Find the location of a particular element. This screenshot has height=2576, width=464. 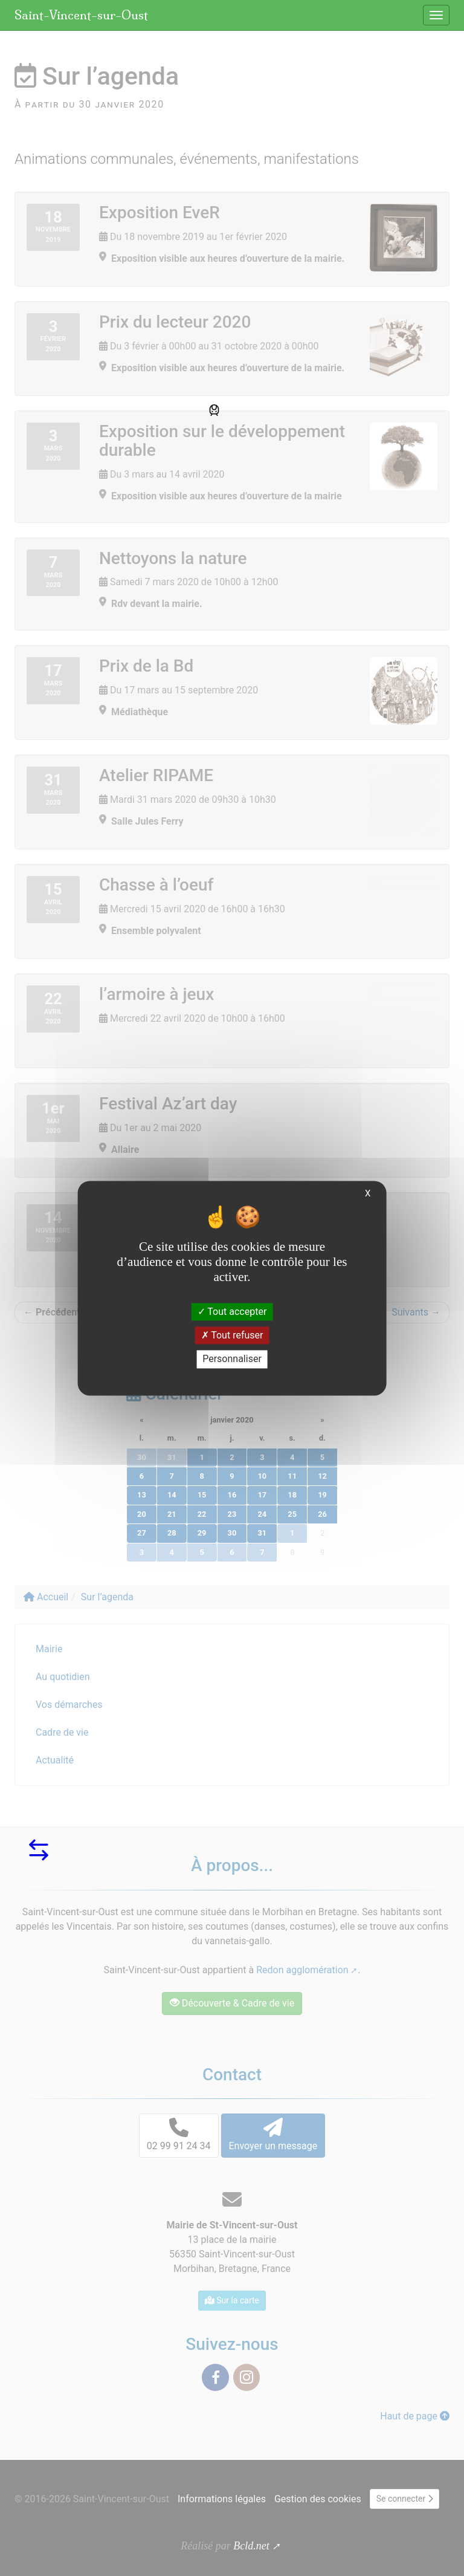

view train or rail transit options is located at coordinates (214, 410).